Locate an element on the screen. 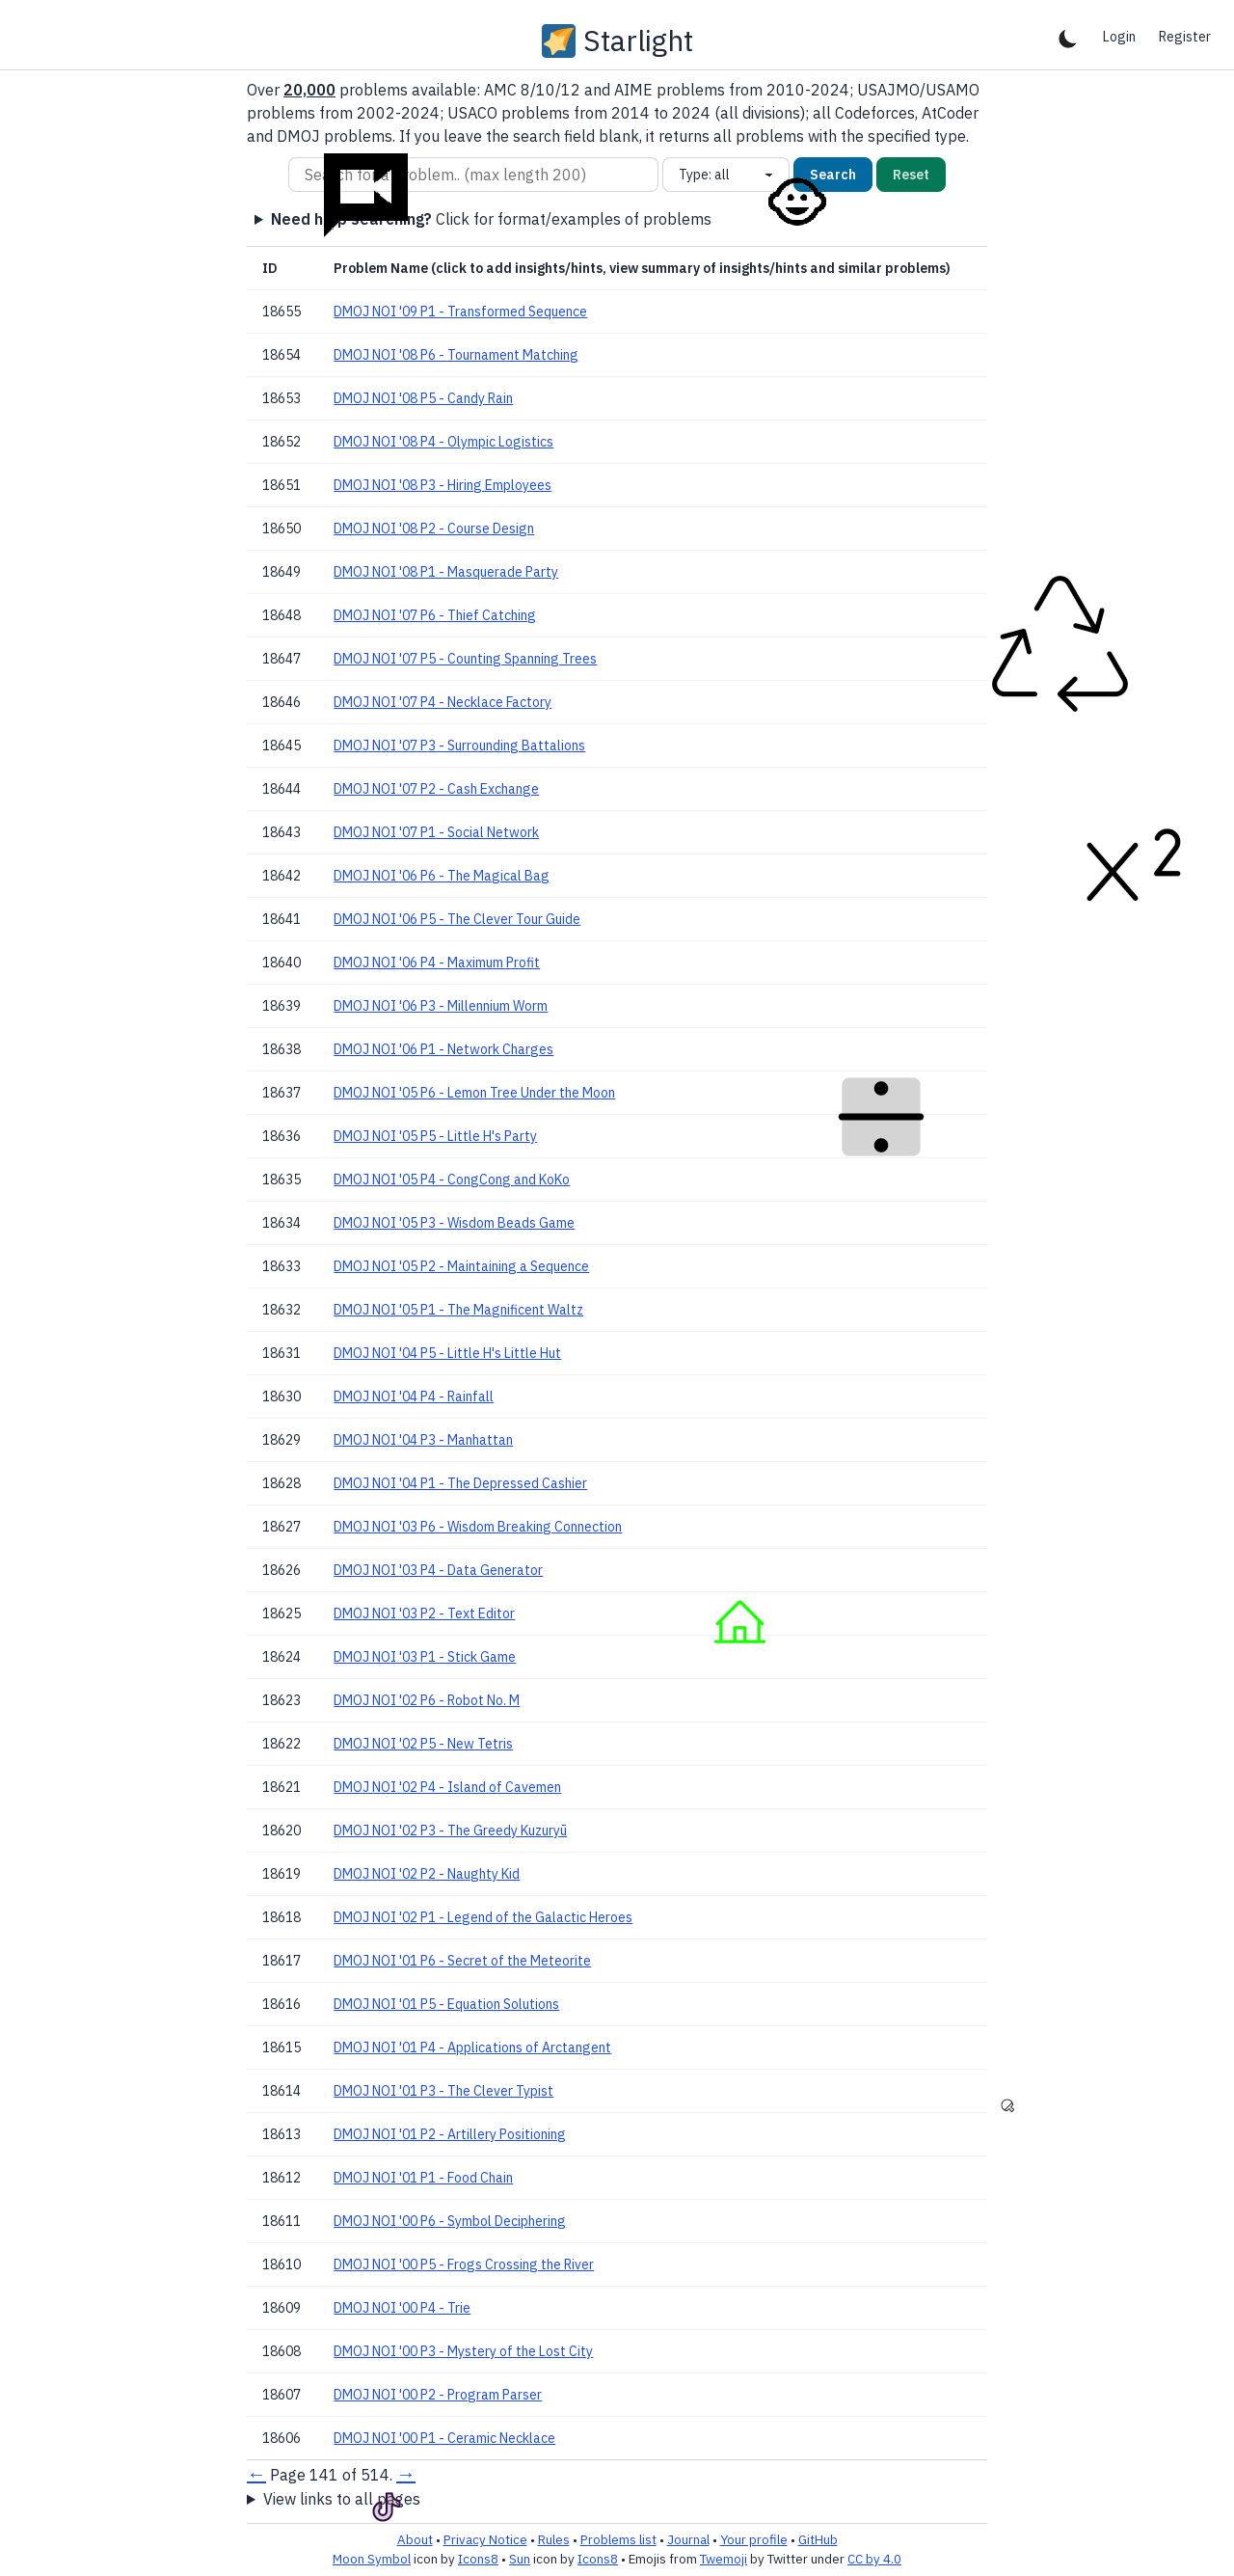 The height and width of the screenshot is (2576, 1234). open TikTok app is located at coordinates (387, 2508).